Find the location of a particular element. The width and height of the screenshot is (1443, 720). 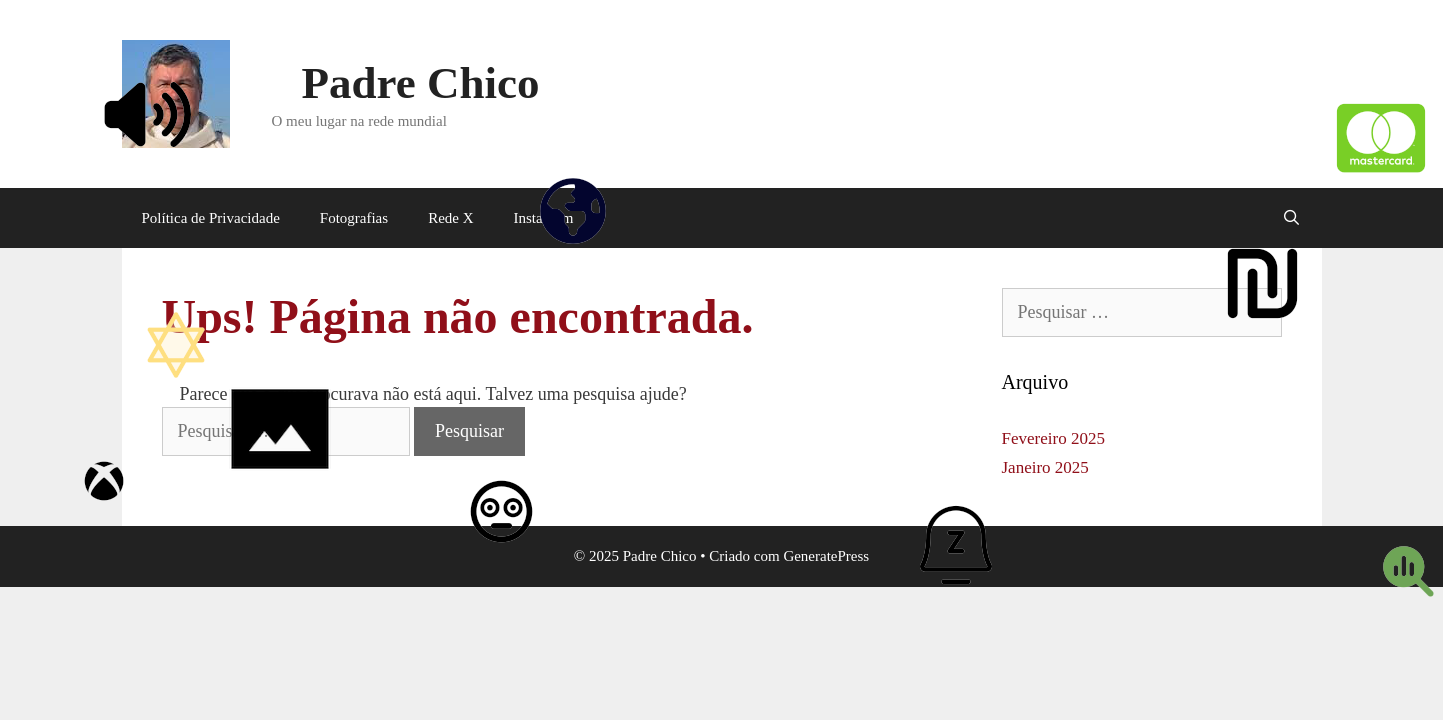

indicates jewish or hebrew-related content is located at coordinates (176, 345).